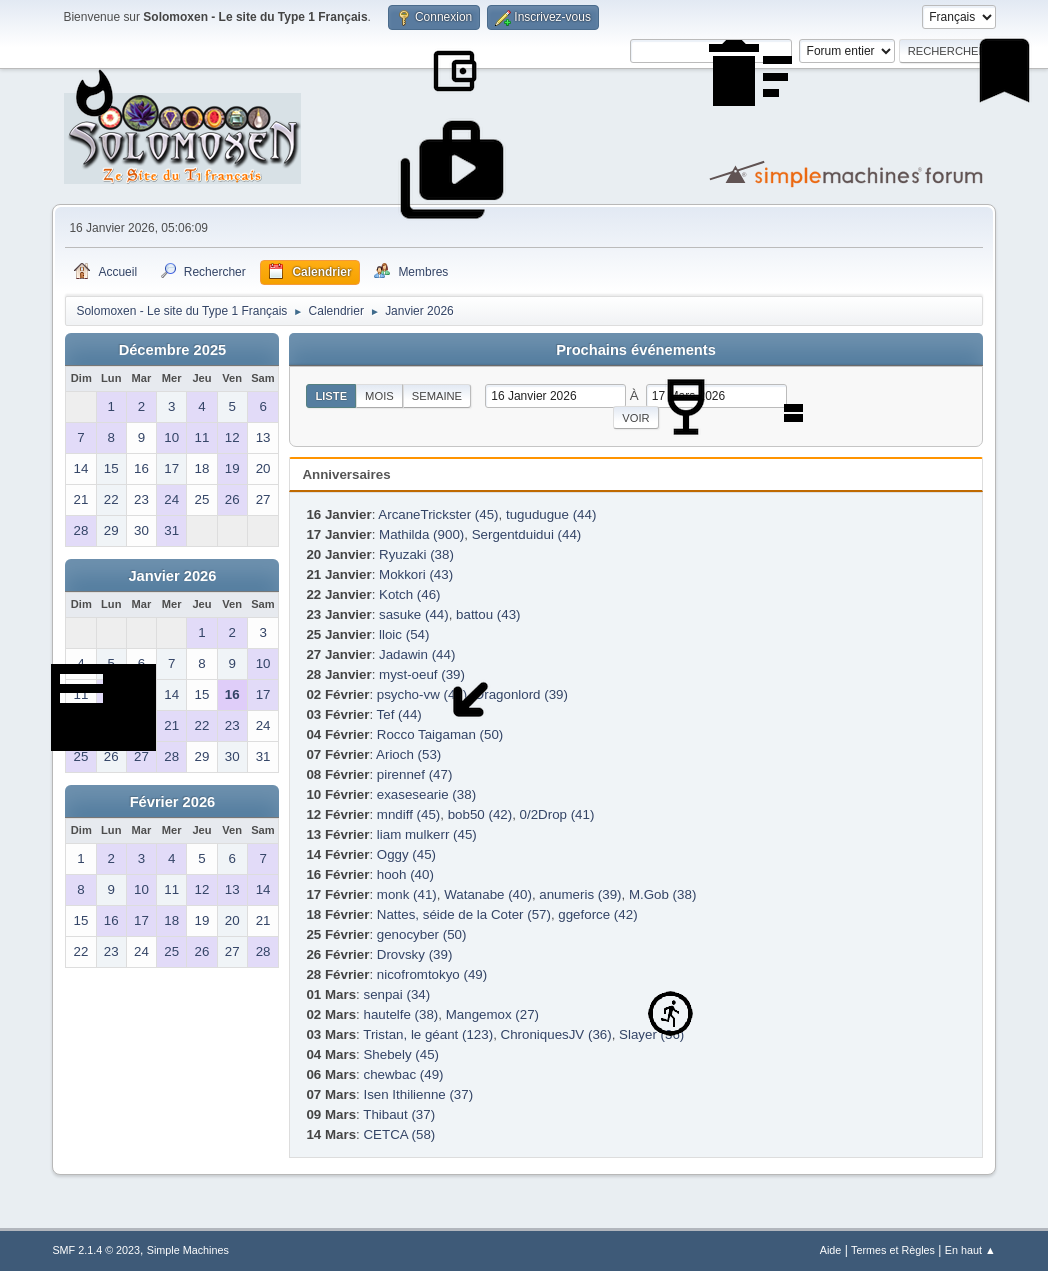 The image size is (1048, 1271). Describe the element at coordinates (794, 413) in the screenshot. I see `switch to agenda or list view` at that location.